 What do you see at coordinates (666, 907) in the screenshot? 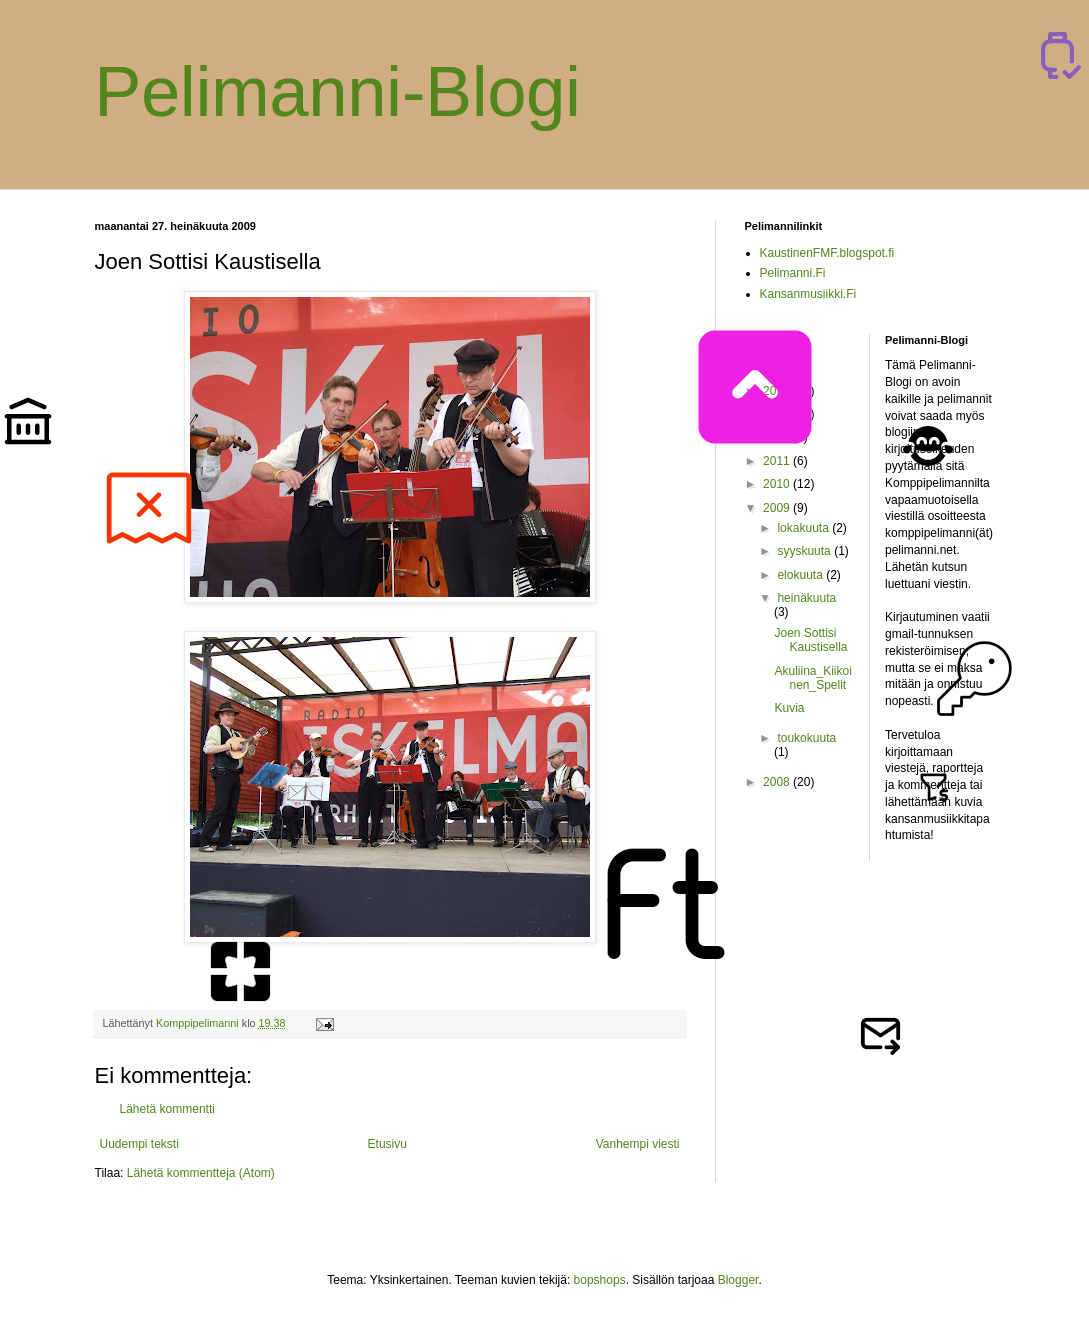
I see `indicates hungarian forint currency` at bounding box center [666, 907].